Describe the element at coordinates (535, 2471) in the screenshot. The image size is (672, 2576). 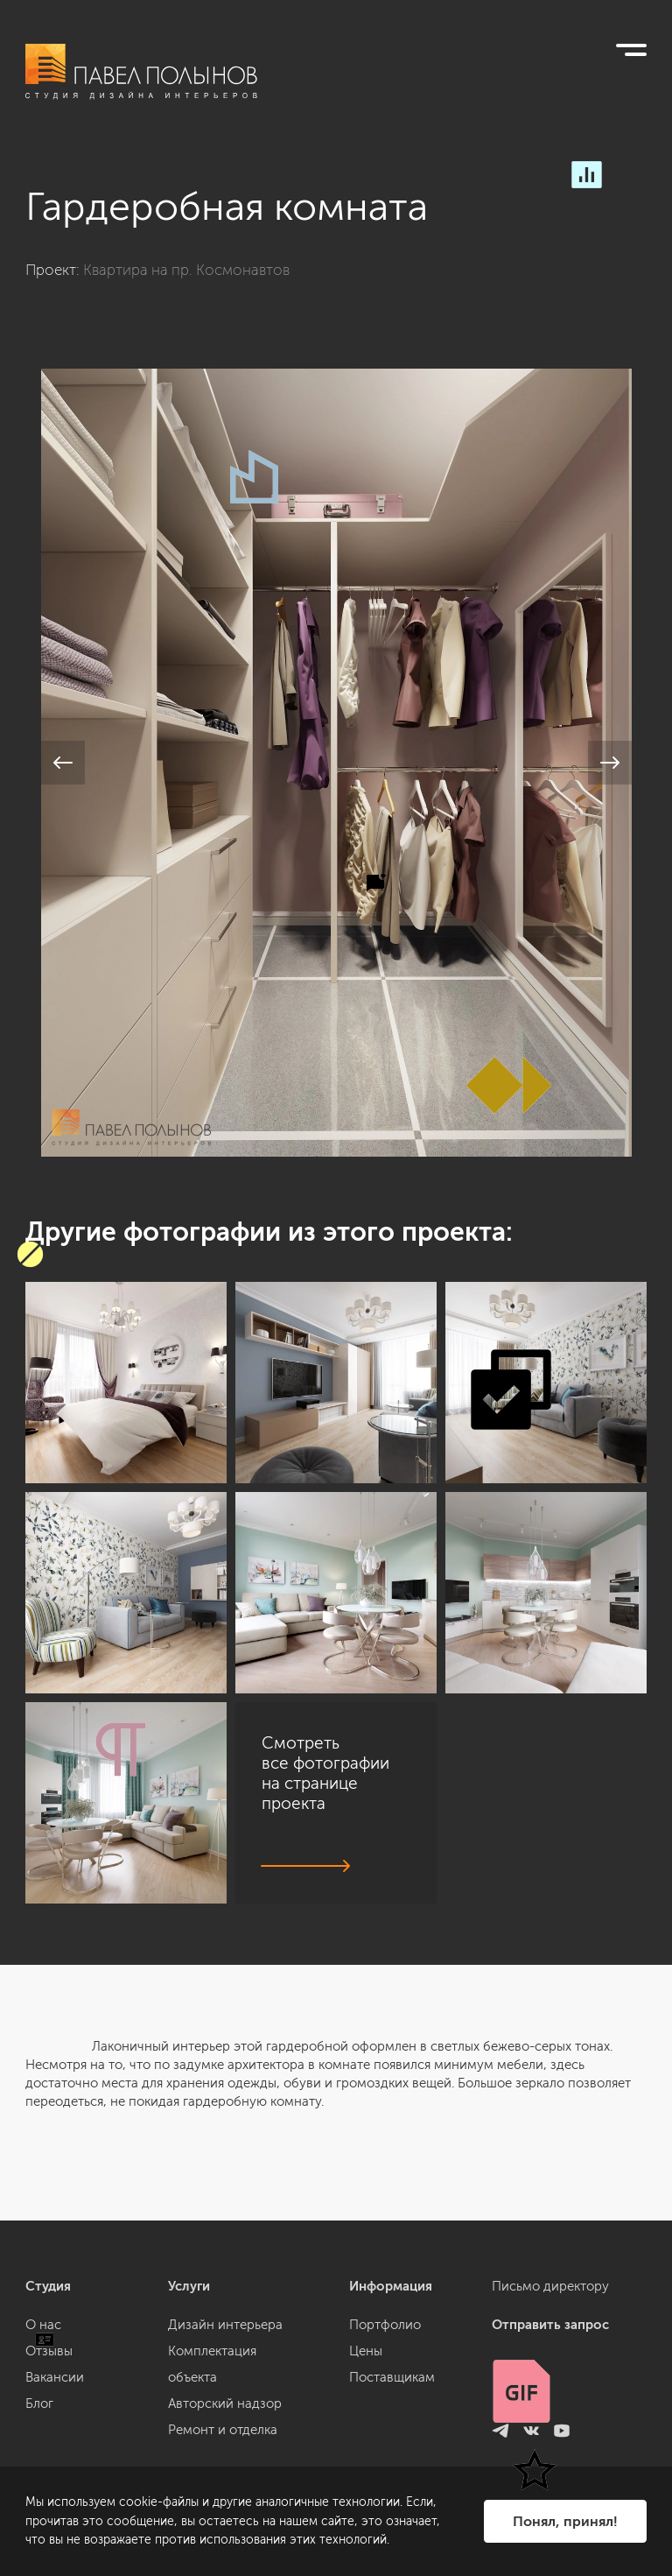
I see `add item to favorites` at that location.